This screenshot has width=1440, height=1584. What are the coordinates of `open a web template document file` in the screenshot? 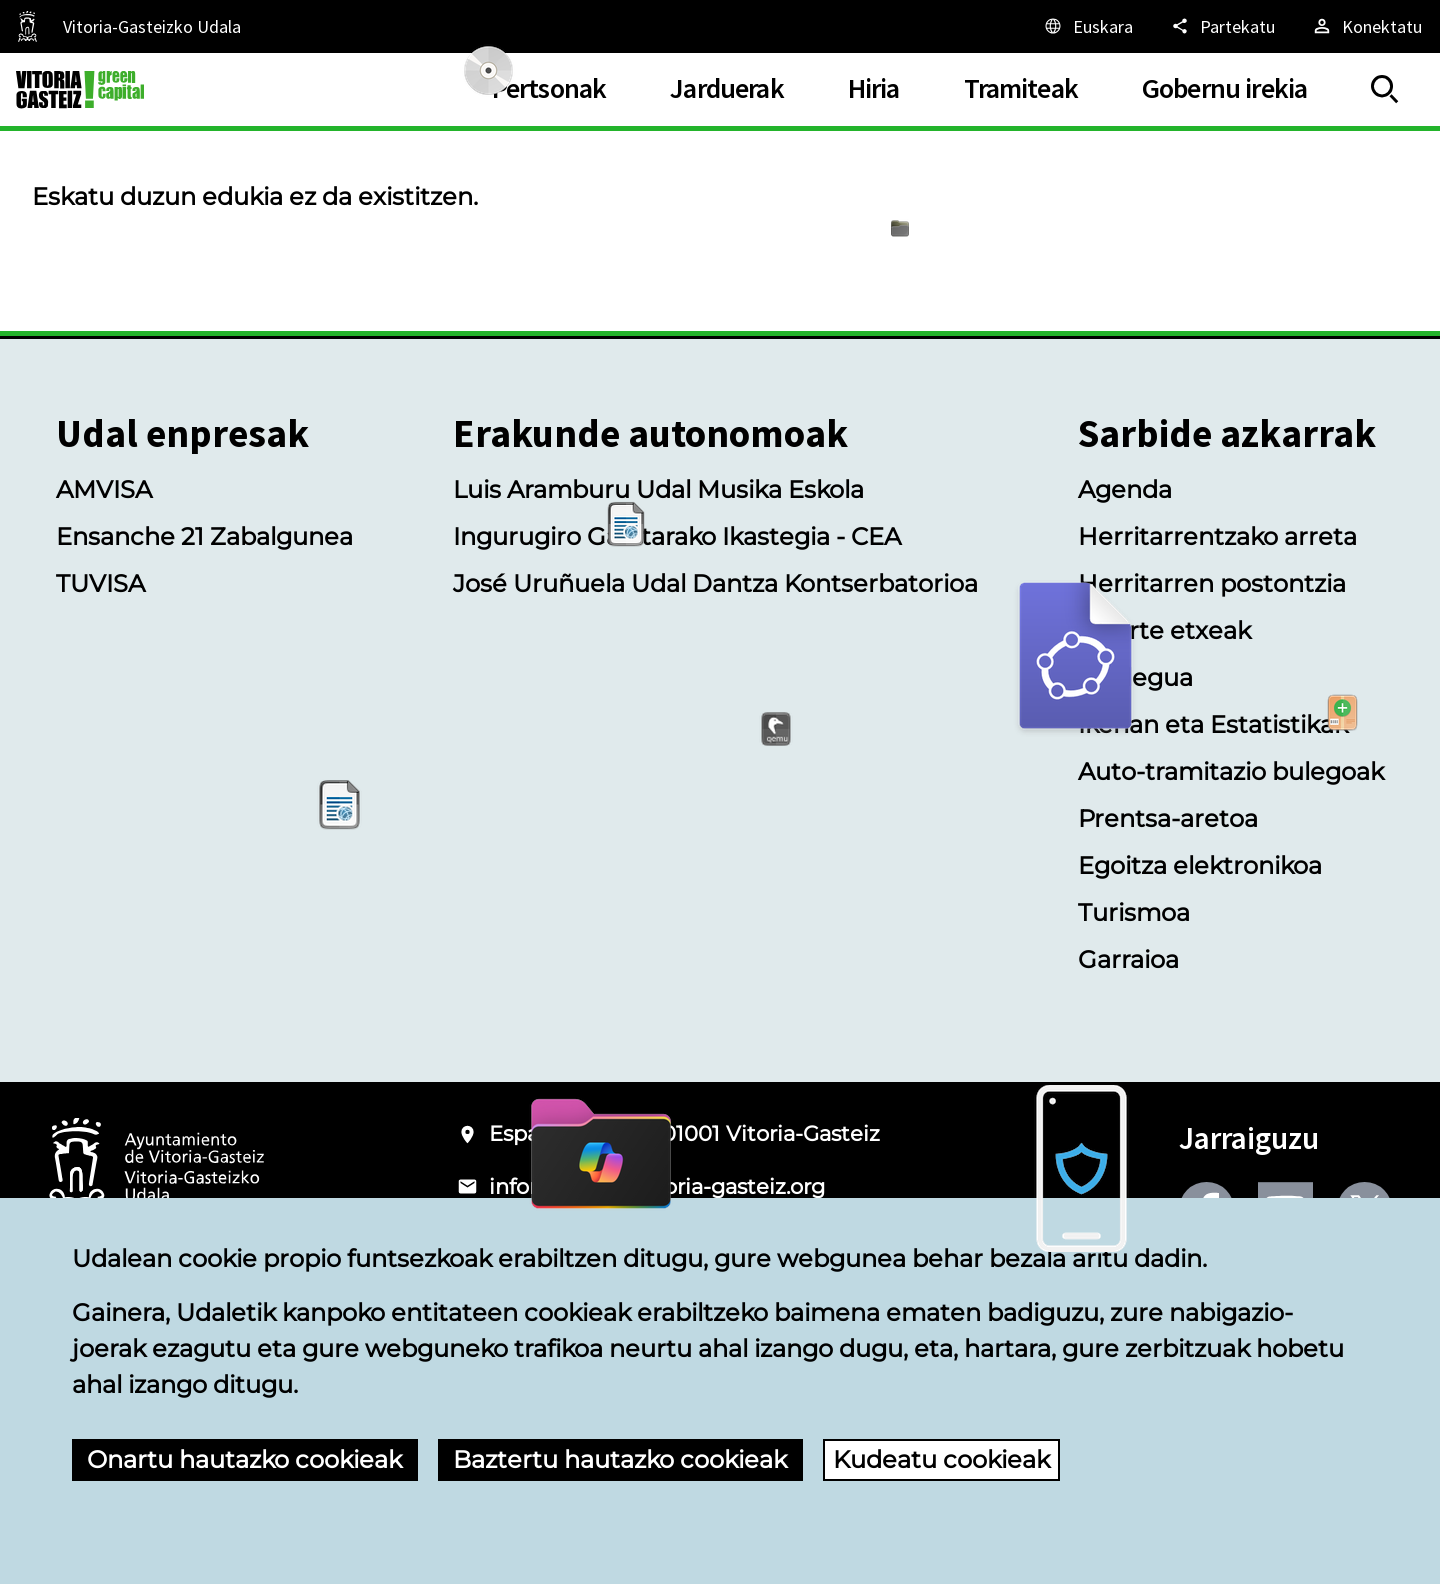 It's located at (339, 804).